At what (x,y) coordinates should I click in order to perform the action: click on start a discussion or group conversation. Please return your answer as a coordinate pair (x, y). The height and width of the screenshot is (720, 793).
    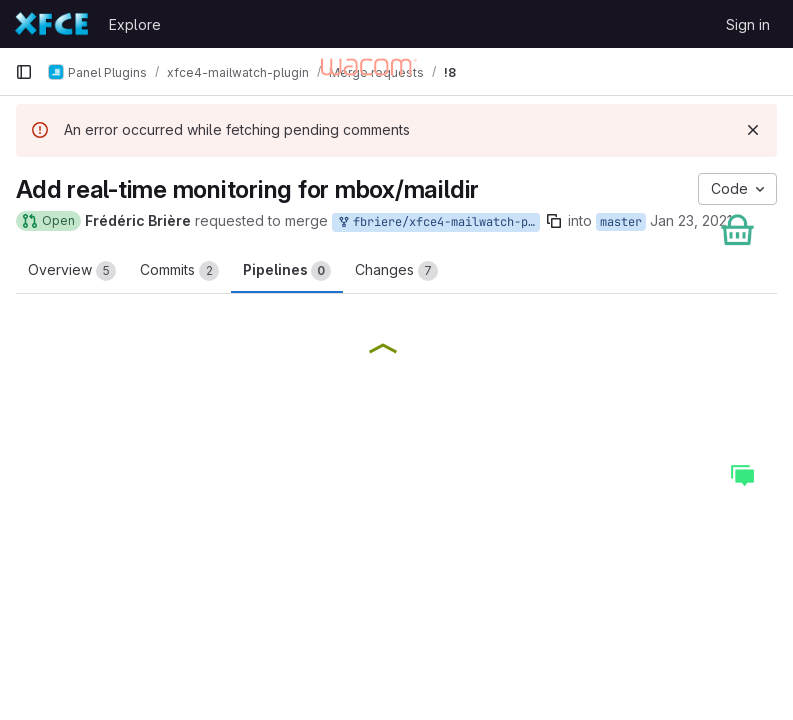
    Looking at the image, I should click on (742, 475).